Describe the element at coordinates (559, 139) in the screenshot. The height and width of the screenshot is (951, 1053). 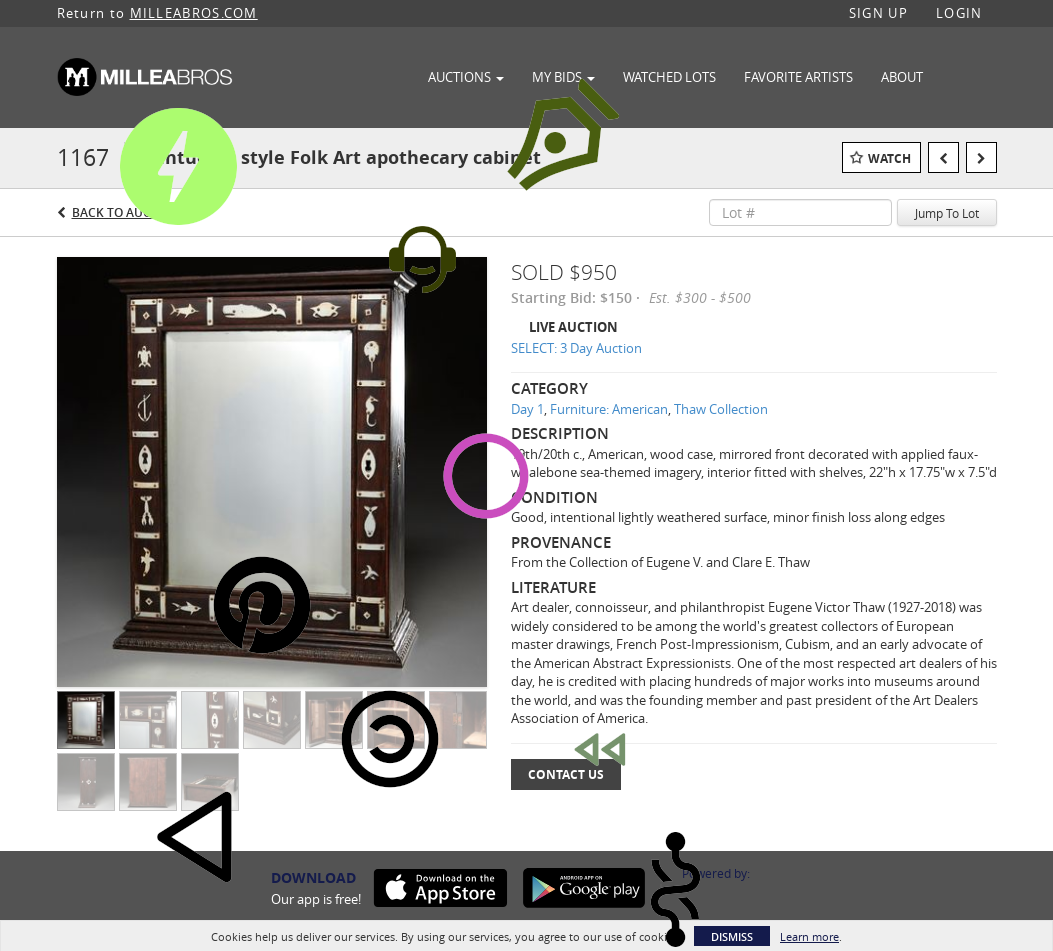
I see `access drawing or illustration tools` at that location.